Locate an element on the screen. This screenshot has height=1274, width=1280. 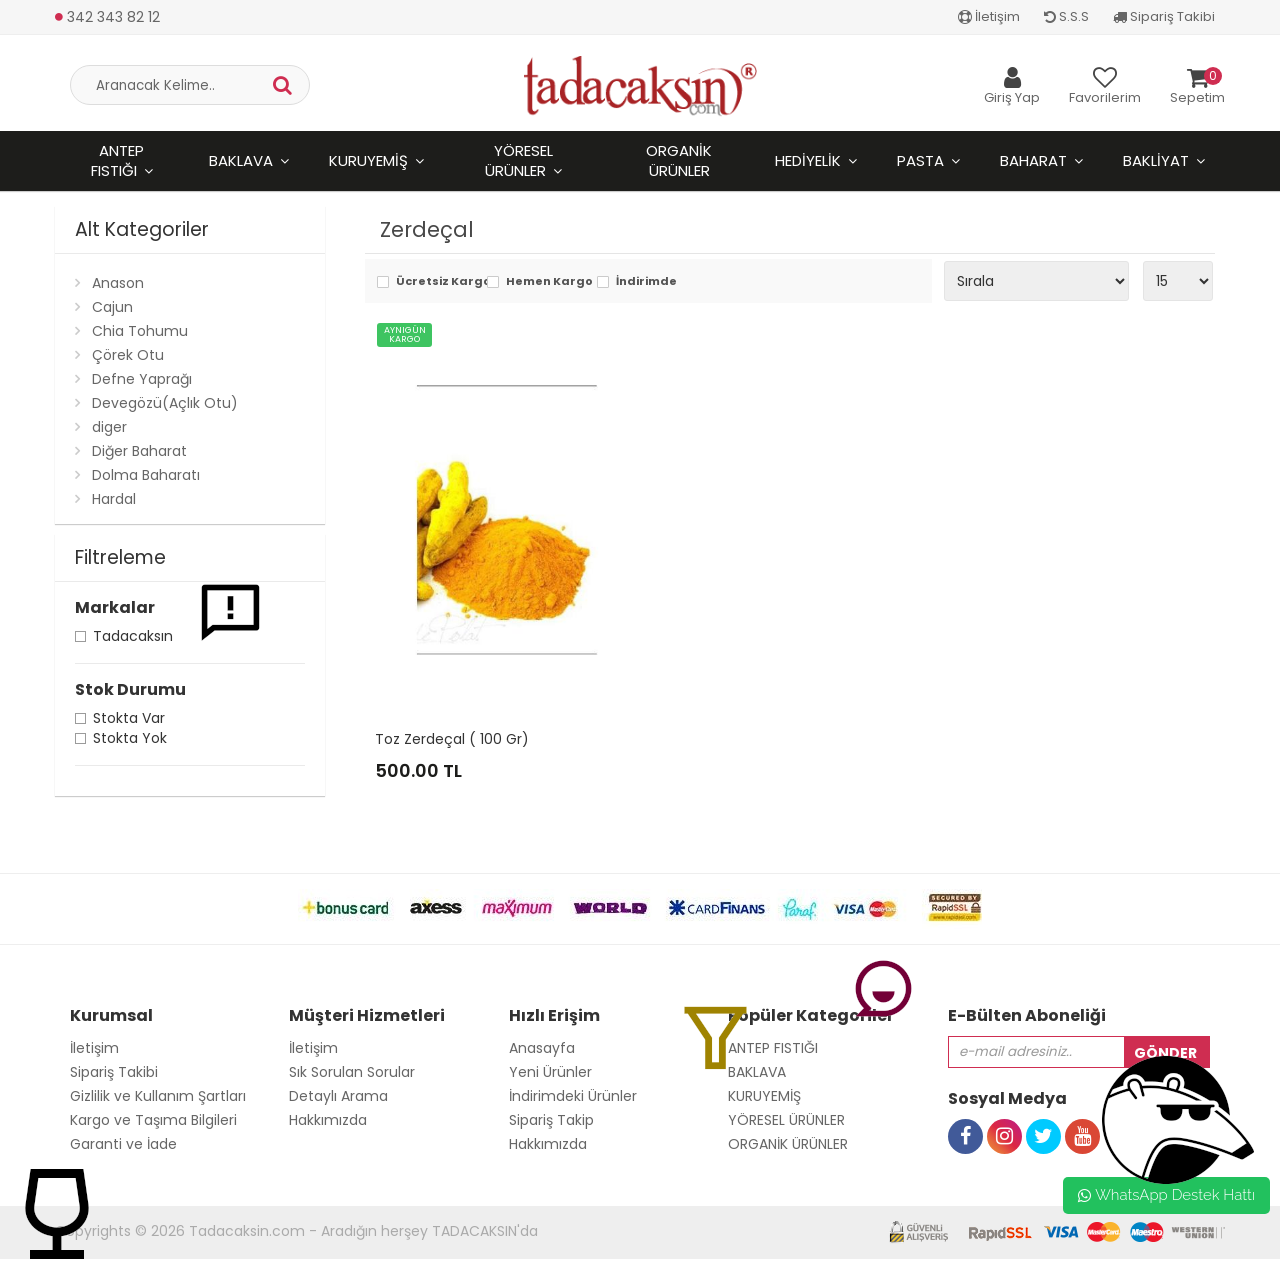
filter or sort content is located at coordinates (715, 1034).